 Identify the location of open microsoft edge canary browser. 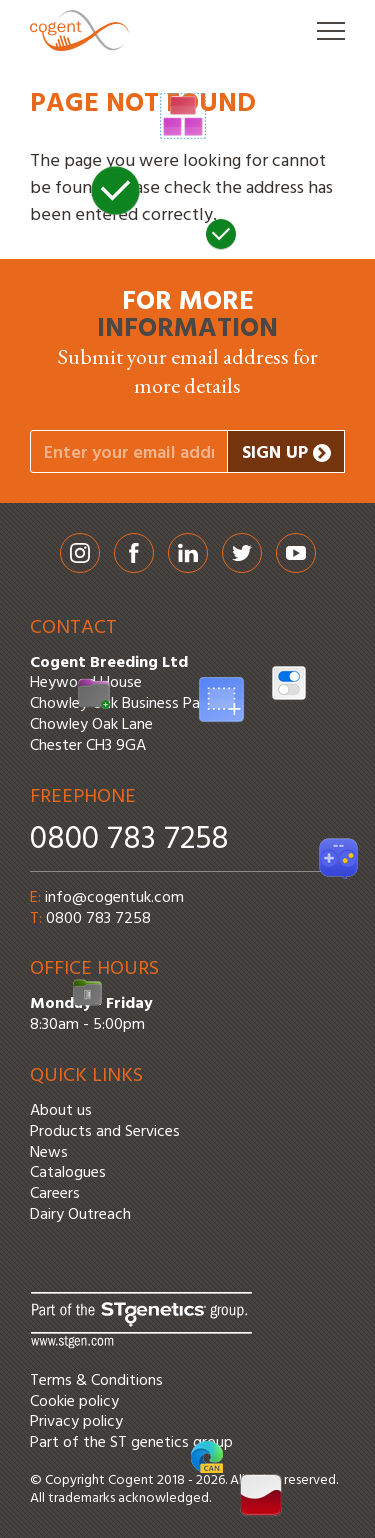
(207, 1457).